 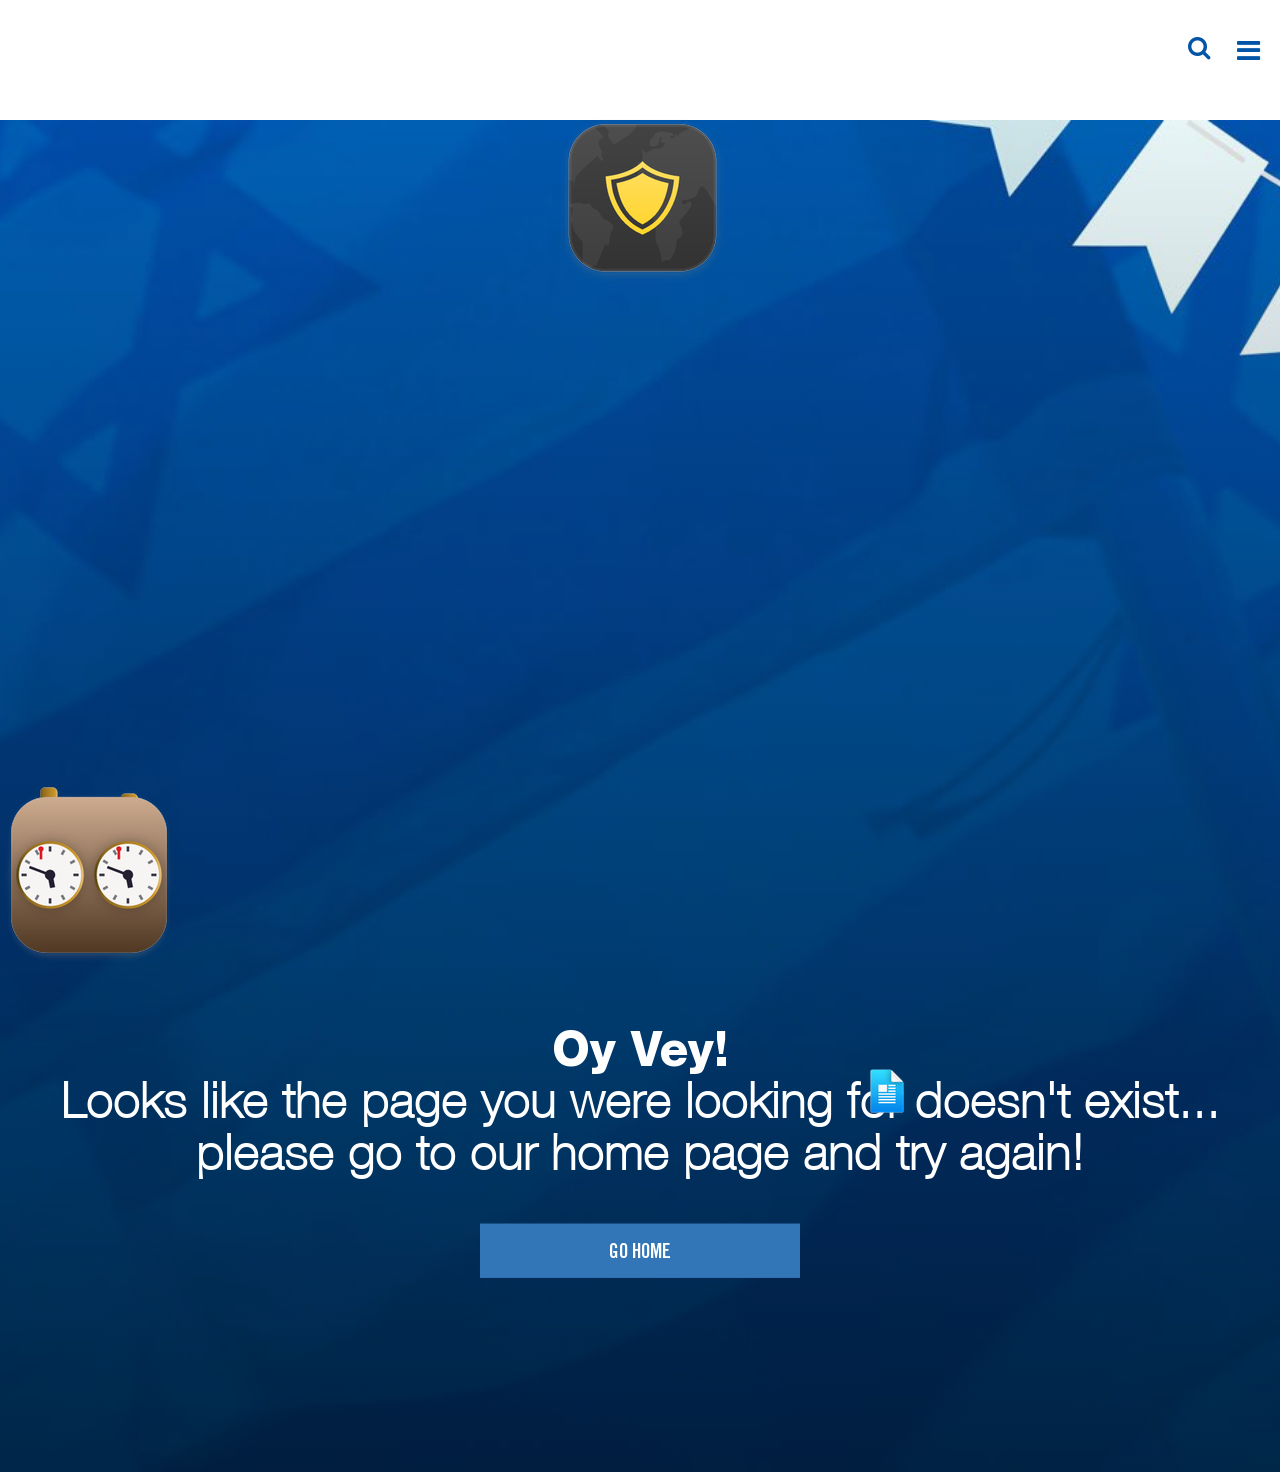 I want to click on open the chess clock app, so click(x=89, y=875).